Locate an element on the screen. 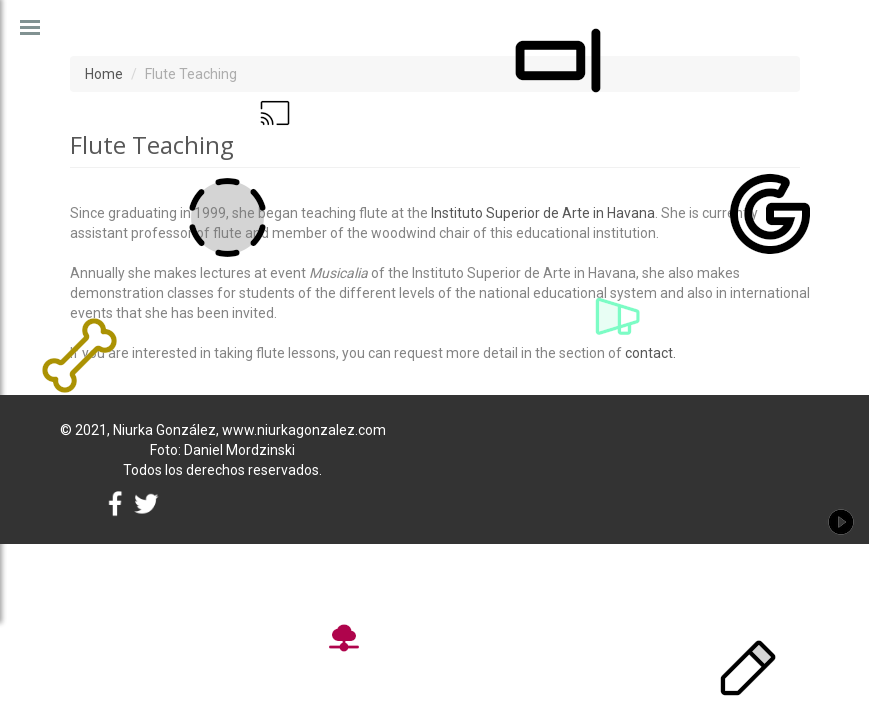  sign in with Google is located at coordinates (770, 214).